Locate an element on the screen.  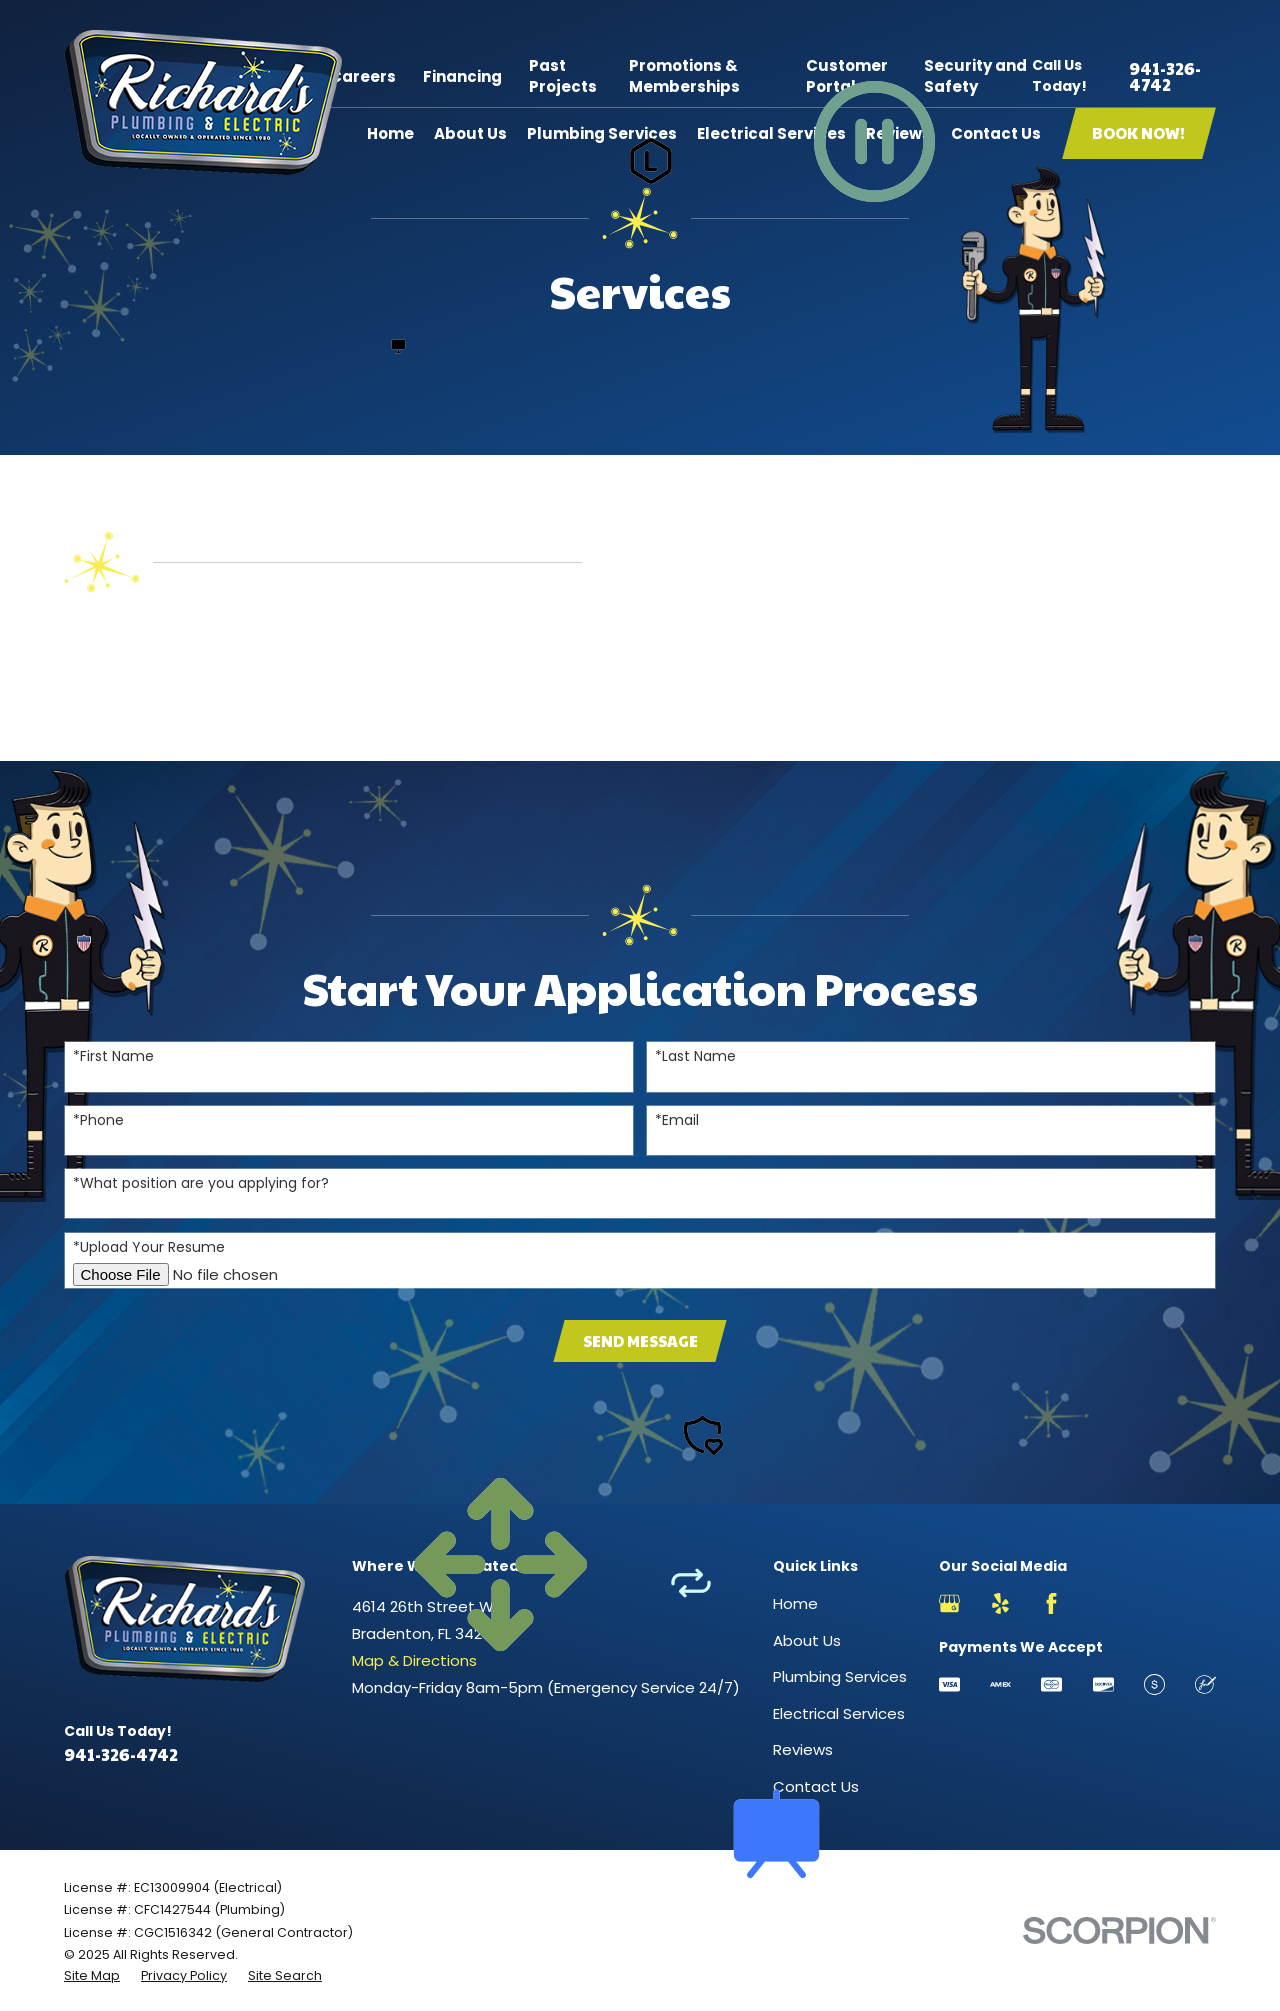
enable health data protection is located at coordinates (702, 1434).